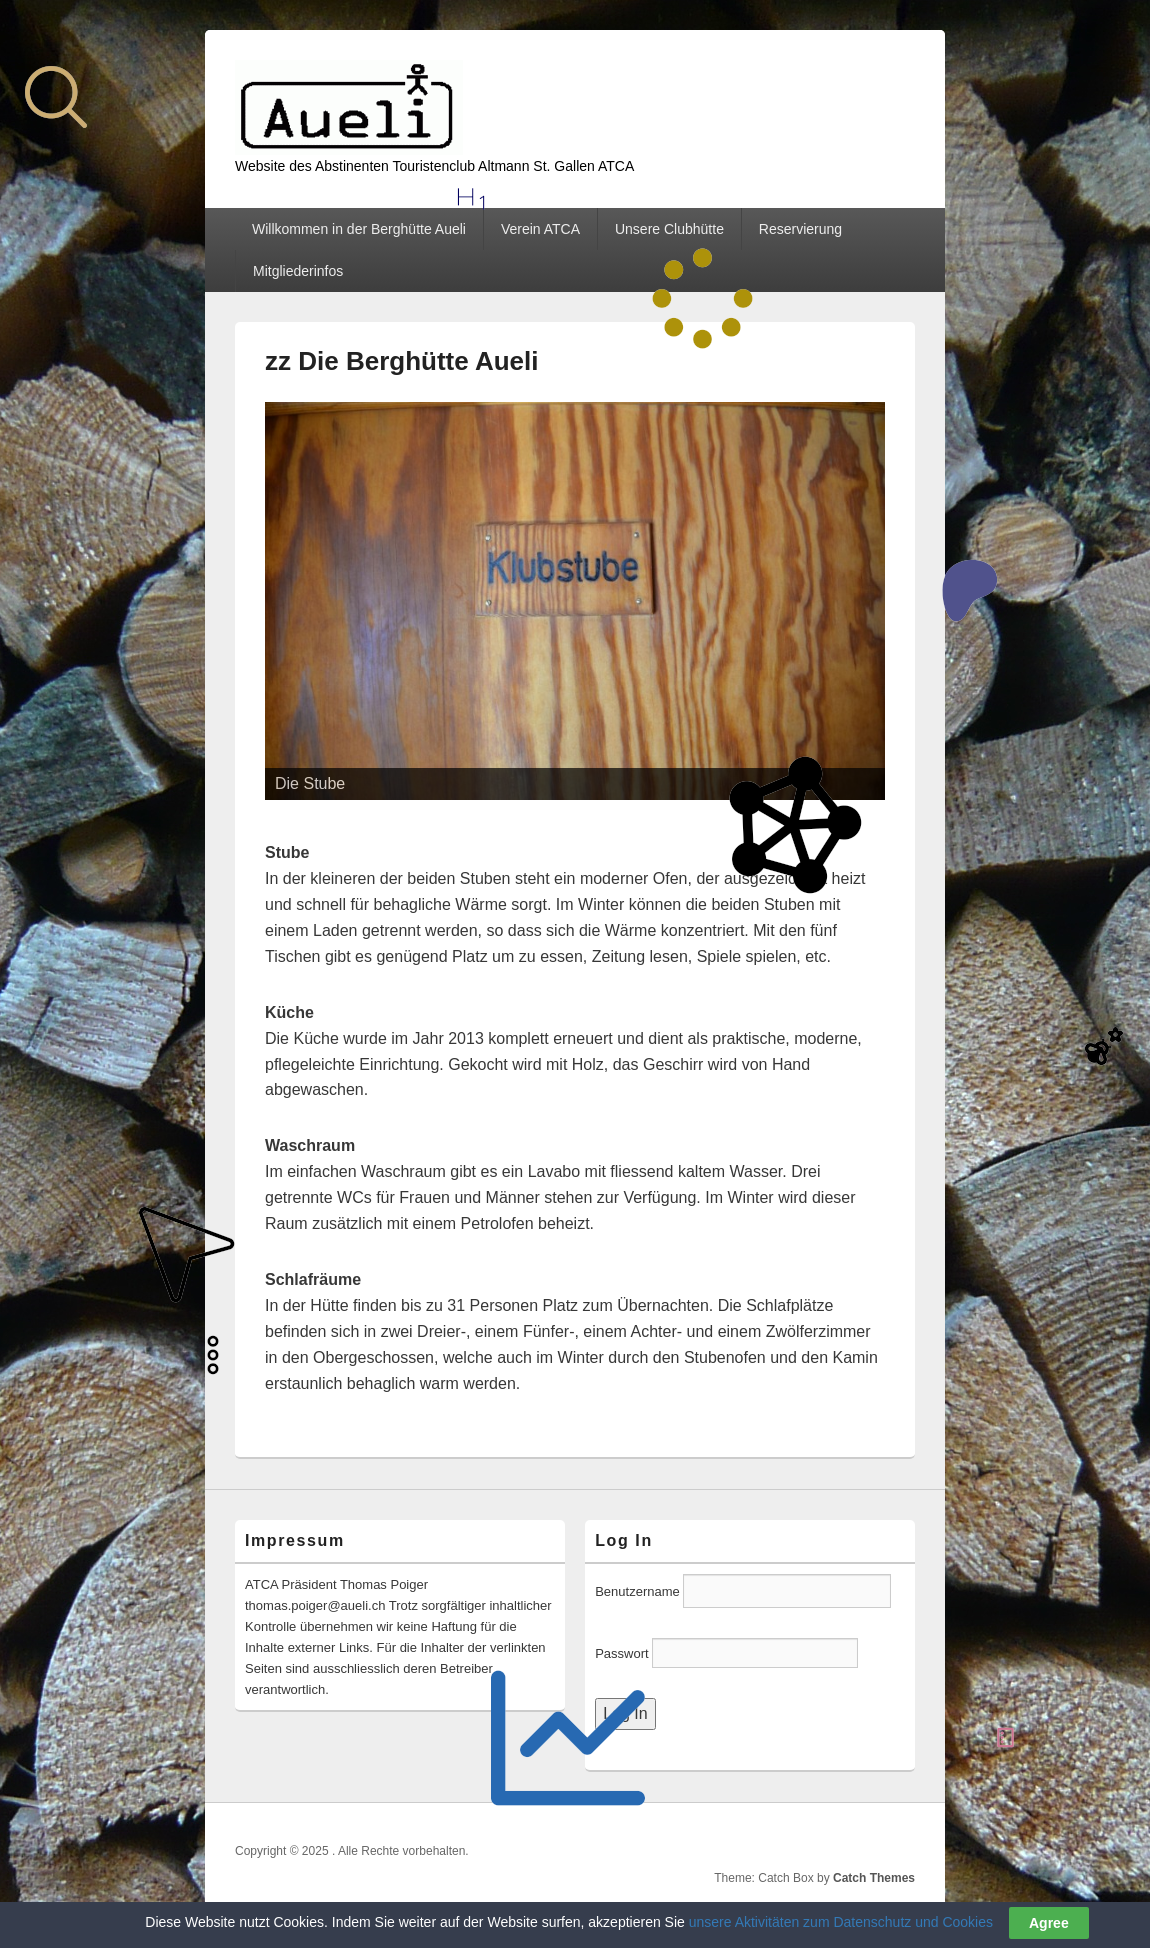 The height and width of the screenshot is (1948, 1150). Describe the element at coordinates (568, 1738) in the screenshot. I see `view analytics or statistics` at that location.